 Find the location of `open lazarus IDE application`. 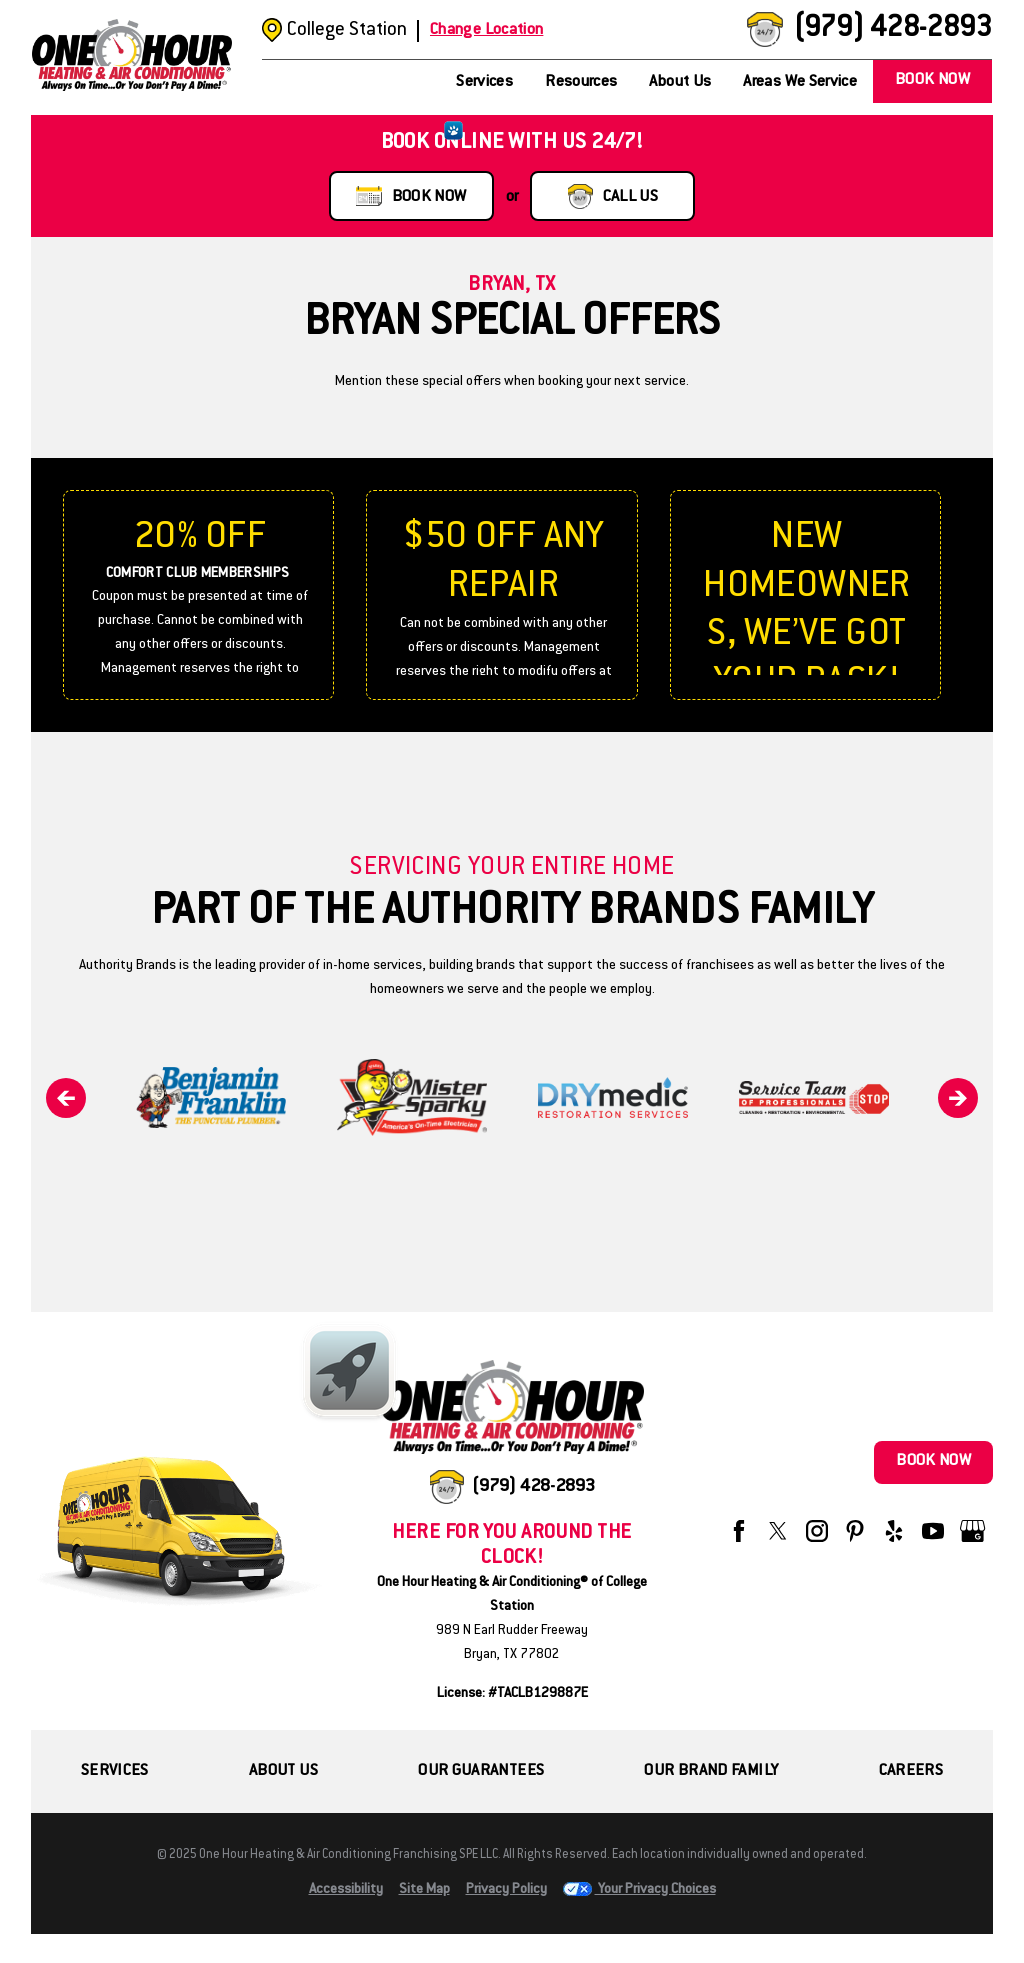

open lazarus IDE application is located at coordinates (453, 130).